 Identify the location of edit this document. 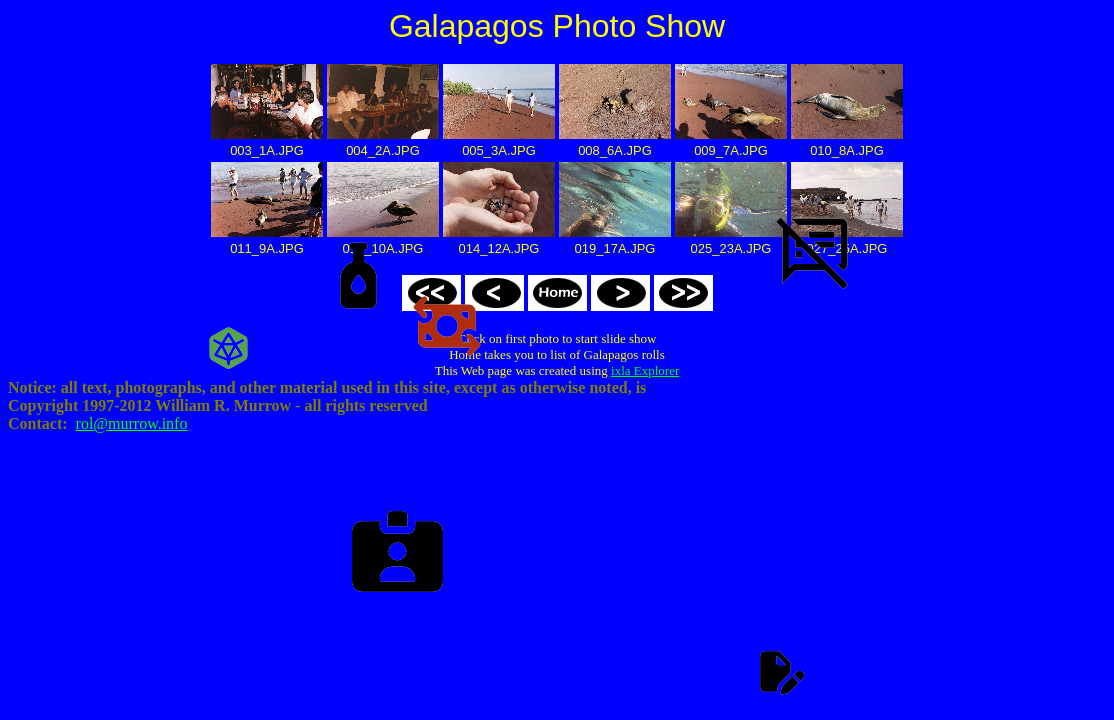
(780, 671).